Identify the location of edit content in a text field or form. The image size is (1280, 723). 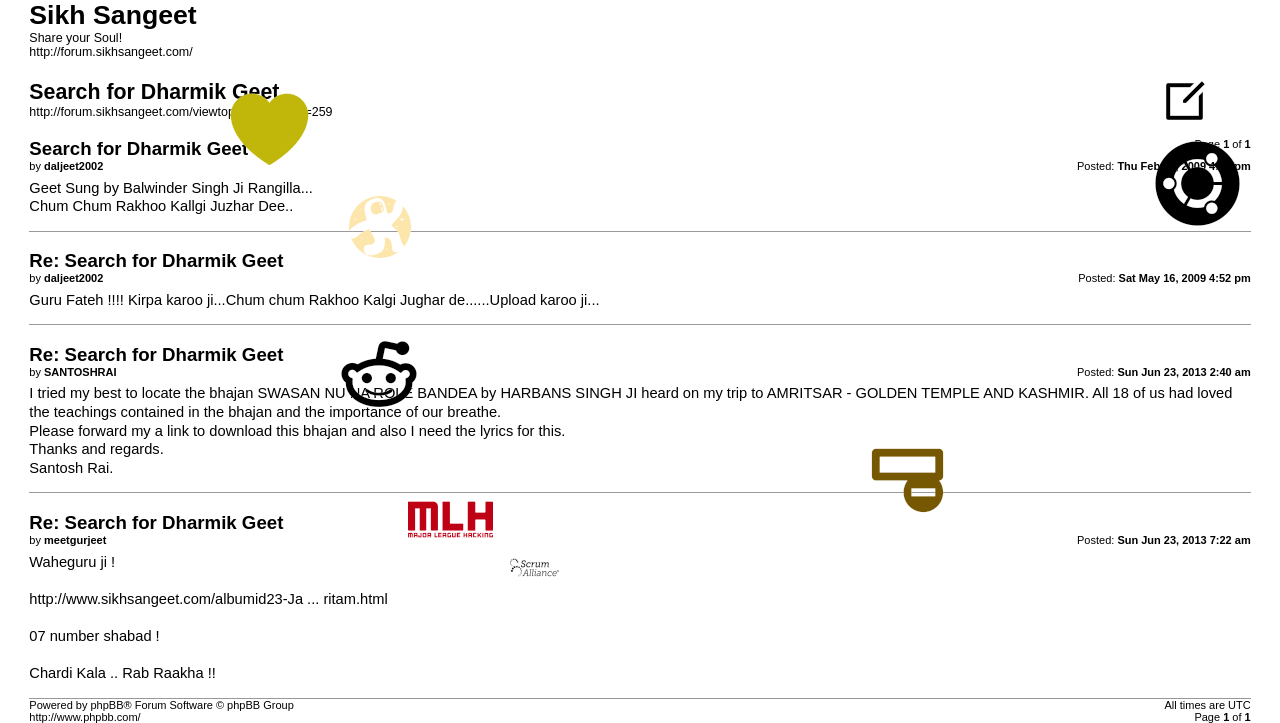
(1184, 101).